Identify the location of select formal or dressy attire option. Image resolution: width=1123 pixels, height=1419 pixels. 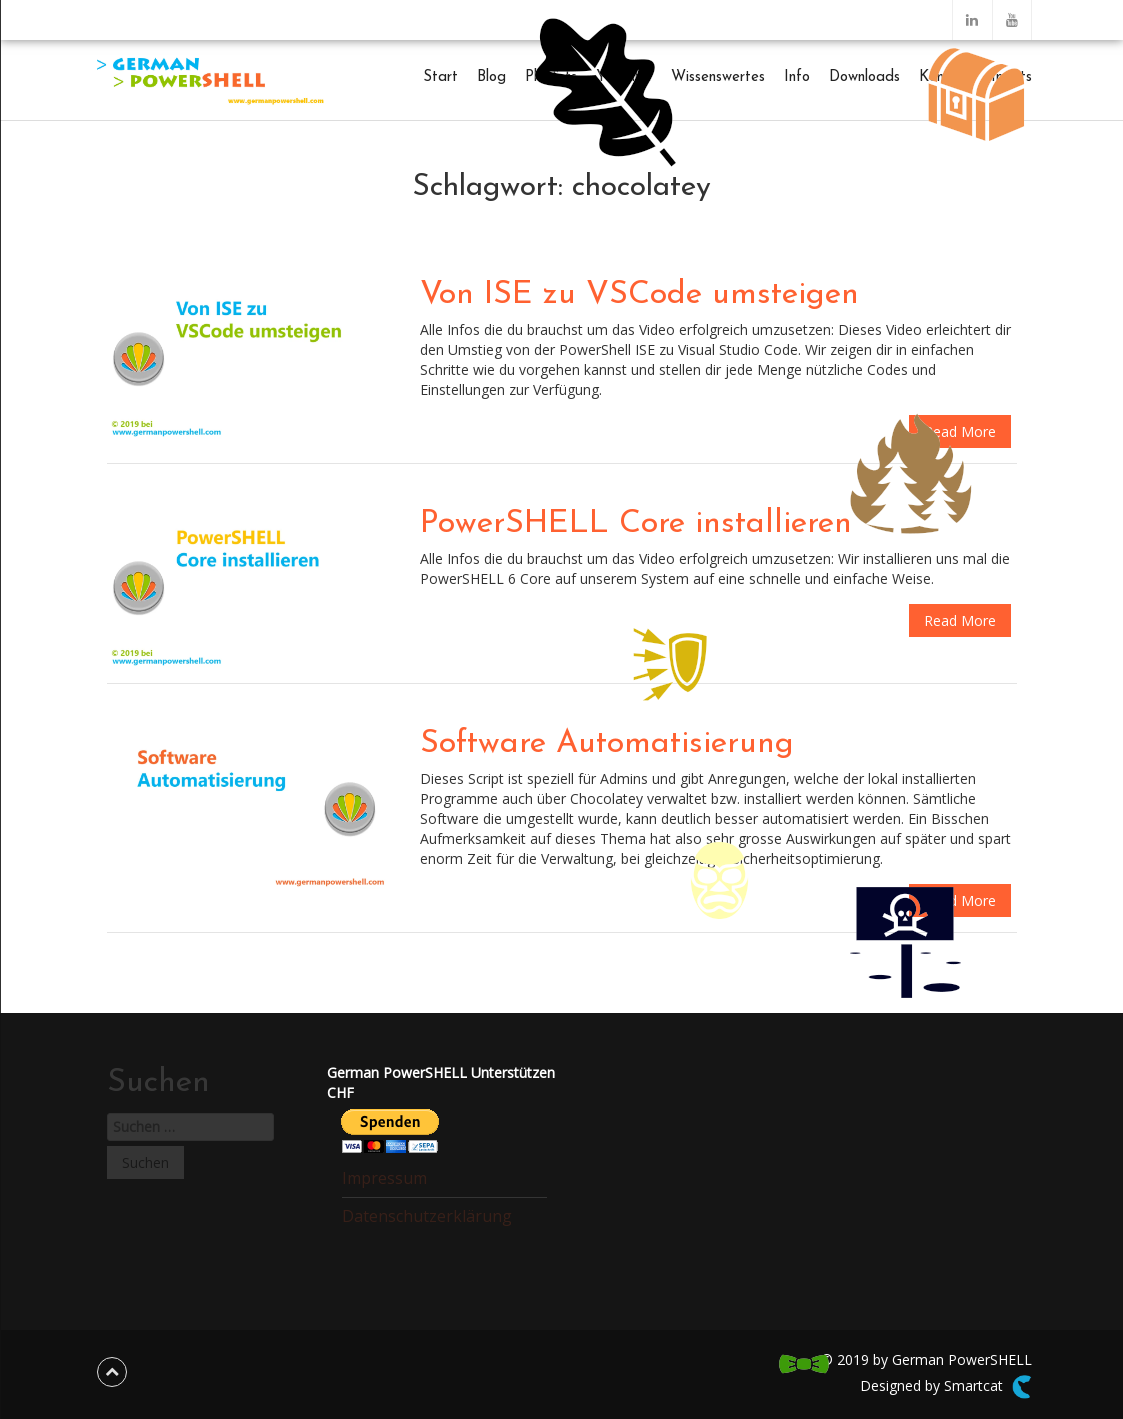
(804, 1364).